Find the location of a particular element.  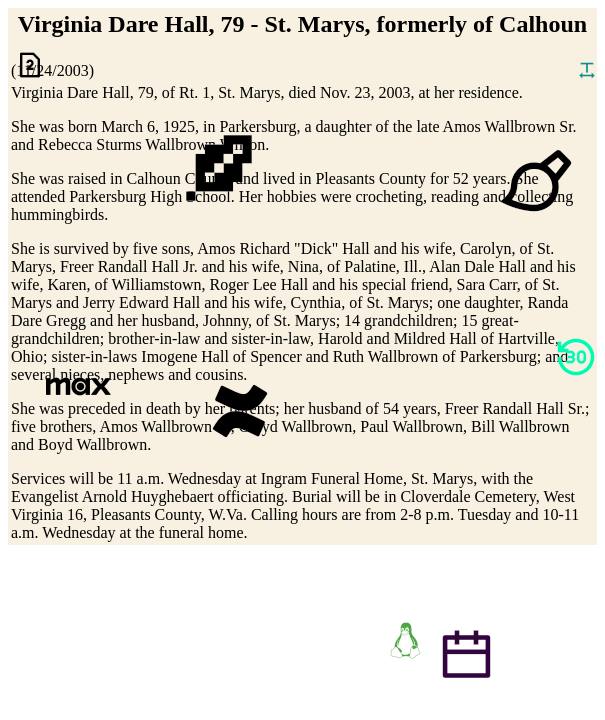

rewind 30 seconds is located at coordinates (576, 357).